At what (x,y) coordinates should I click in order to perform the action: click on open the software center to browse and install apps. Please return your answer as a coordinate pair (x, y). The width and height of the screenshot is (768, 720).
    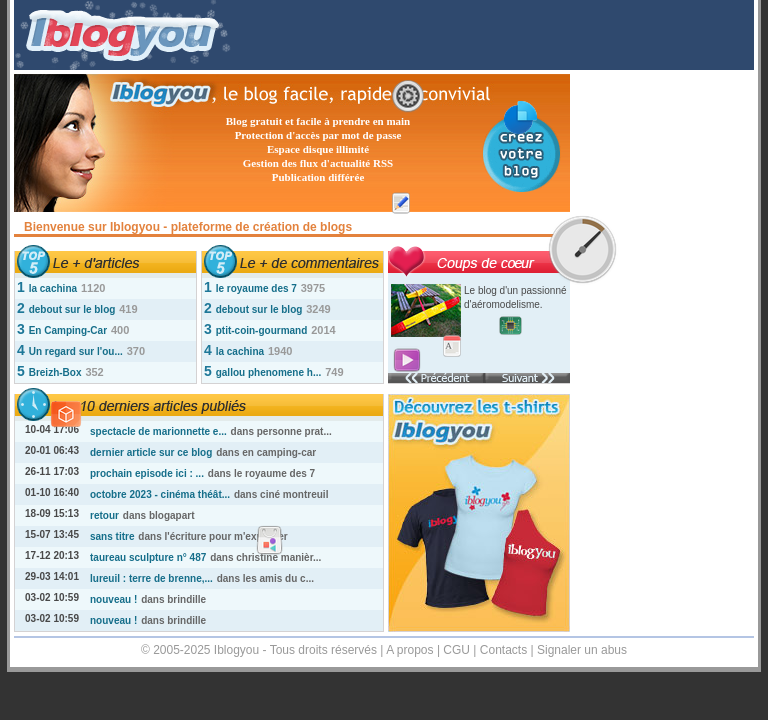
    Looking at the image, I should click on (270, 540).